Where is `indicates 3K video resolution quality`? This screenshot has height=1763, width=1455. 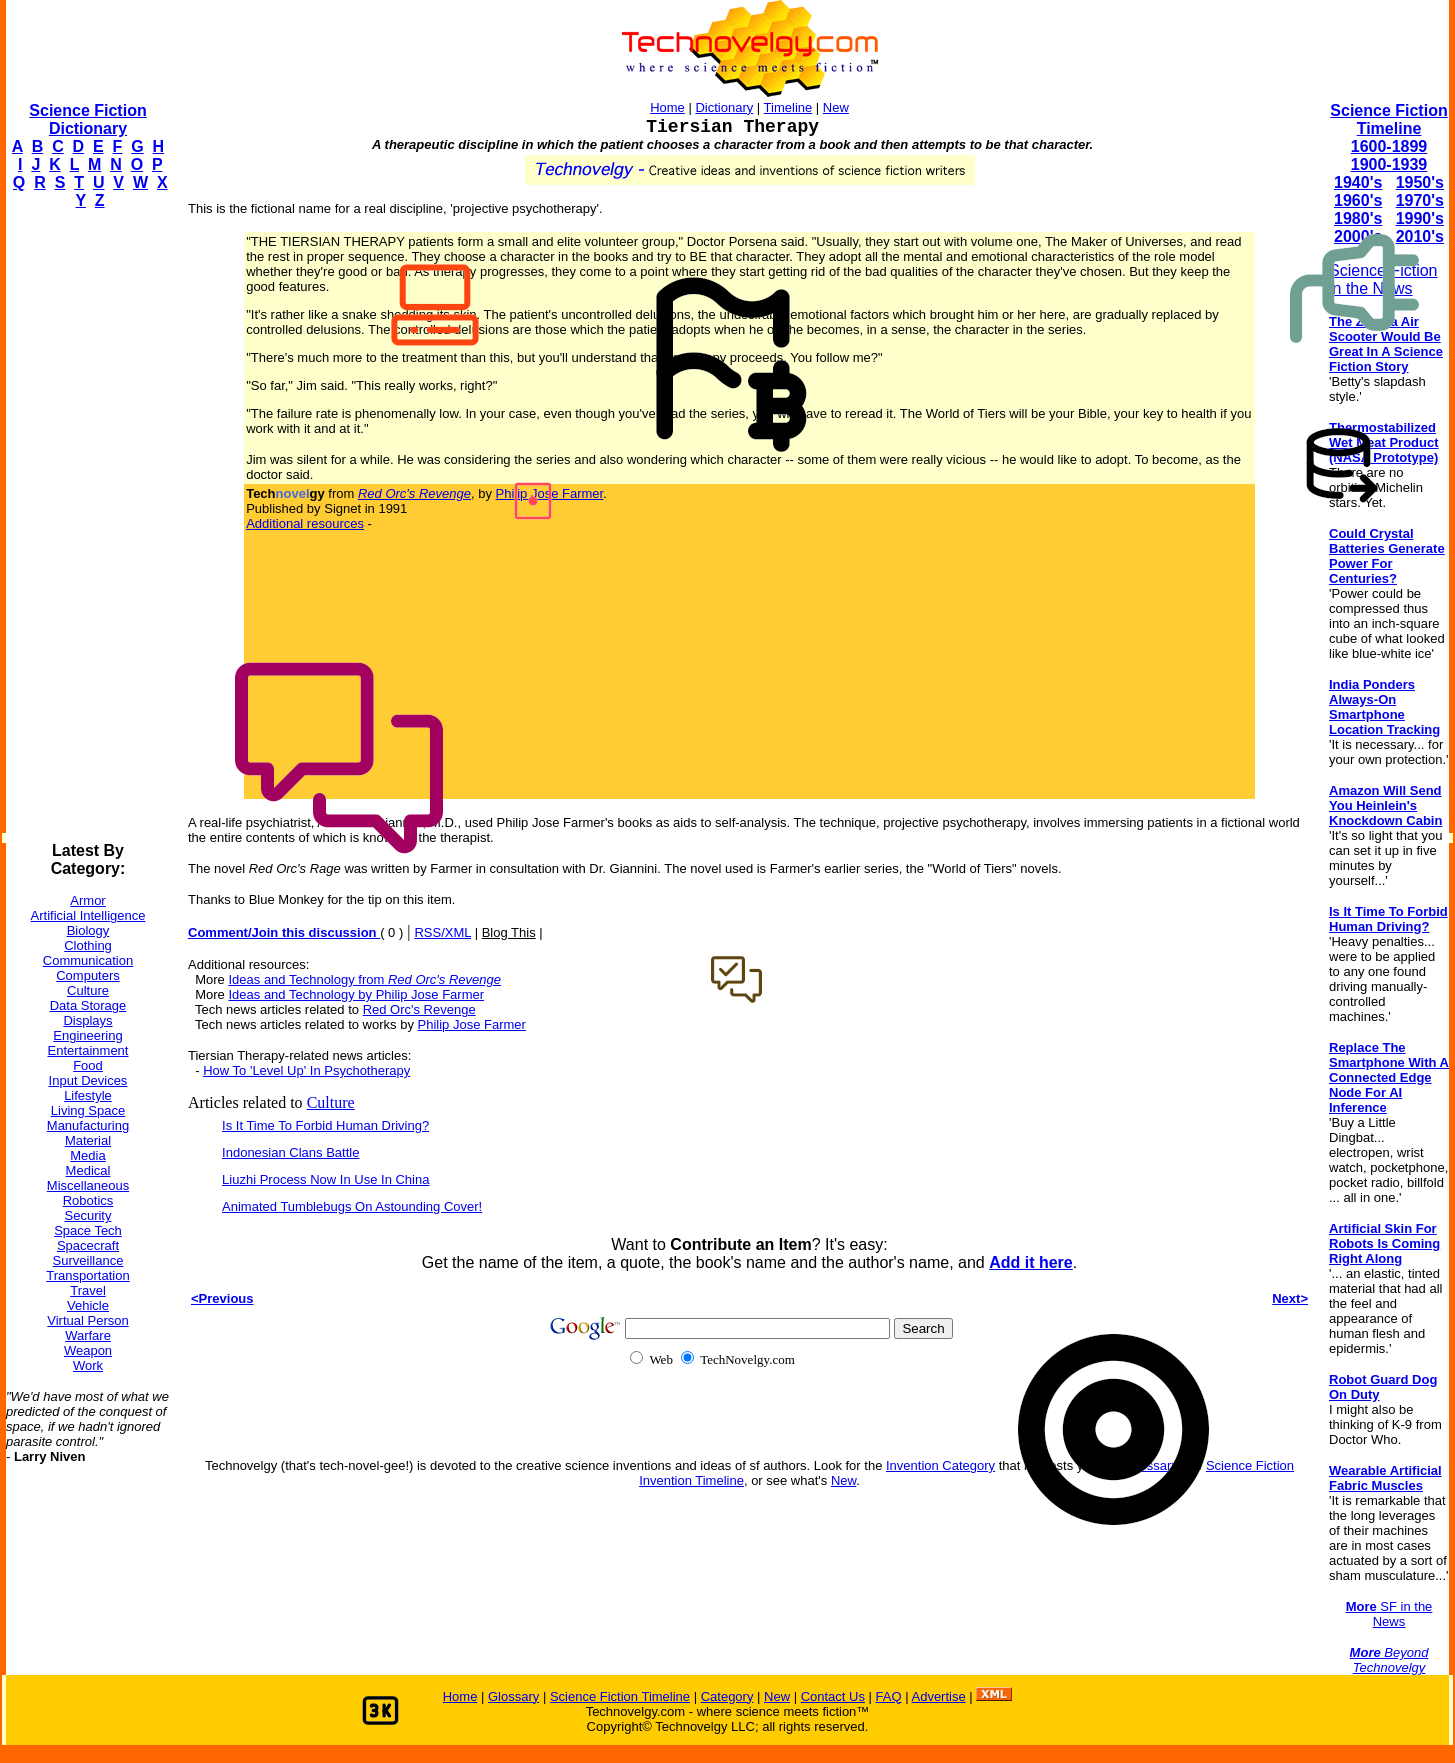 indicates 3K video resolution quality is located at coordinates (380, 1710).